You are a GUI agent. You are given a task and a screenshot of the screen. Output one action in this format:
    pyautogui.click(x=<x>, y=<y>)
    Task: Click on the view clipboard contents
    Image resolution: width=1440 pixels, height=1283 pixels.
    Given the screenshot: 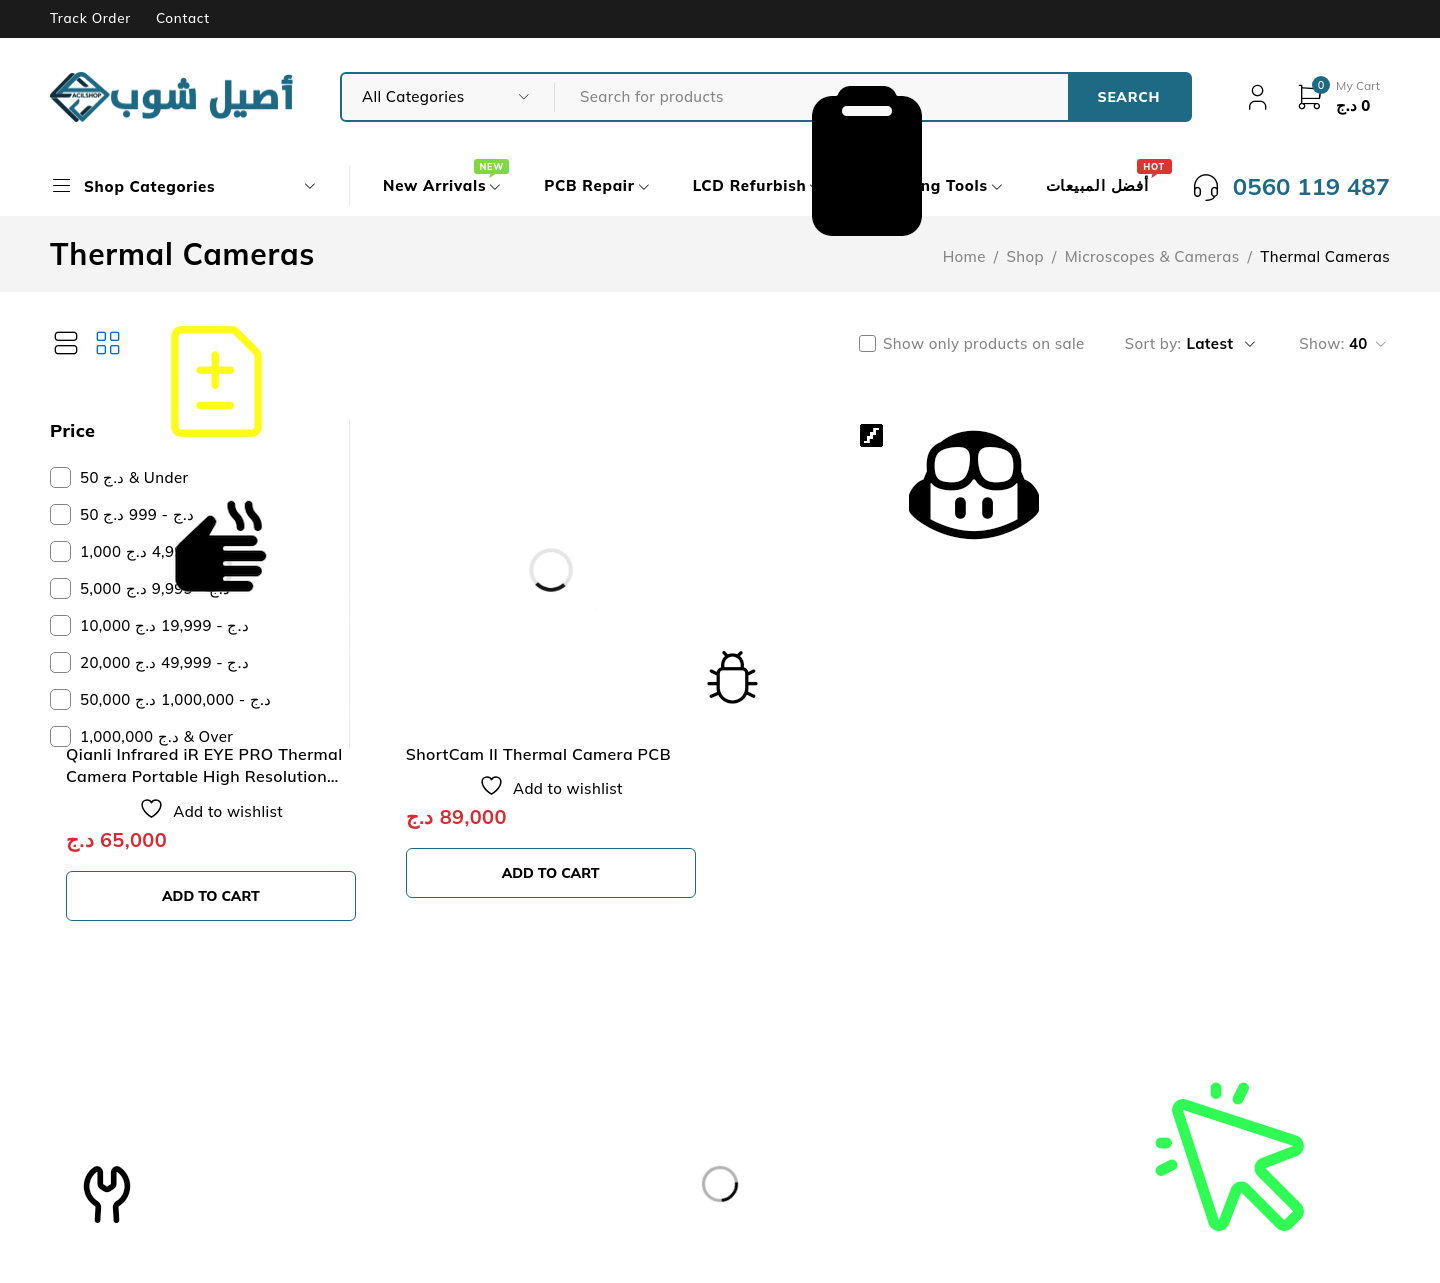 What is the action you would take?
    pyautogui.click(x=867, y=161)
    